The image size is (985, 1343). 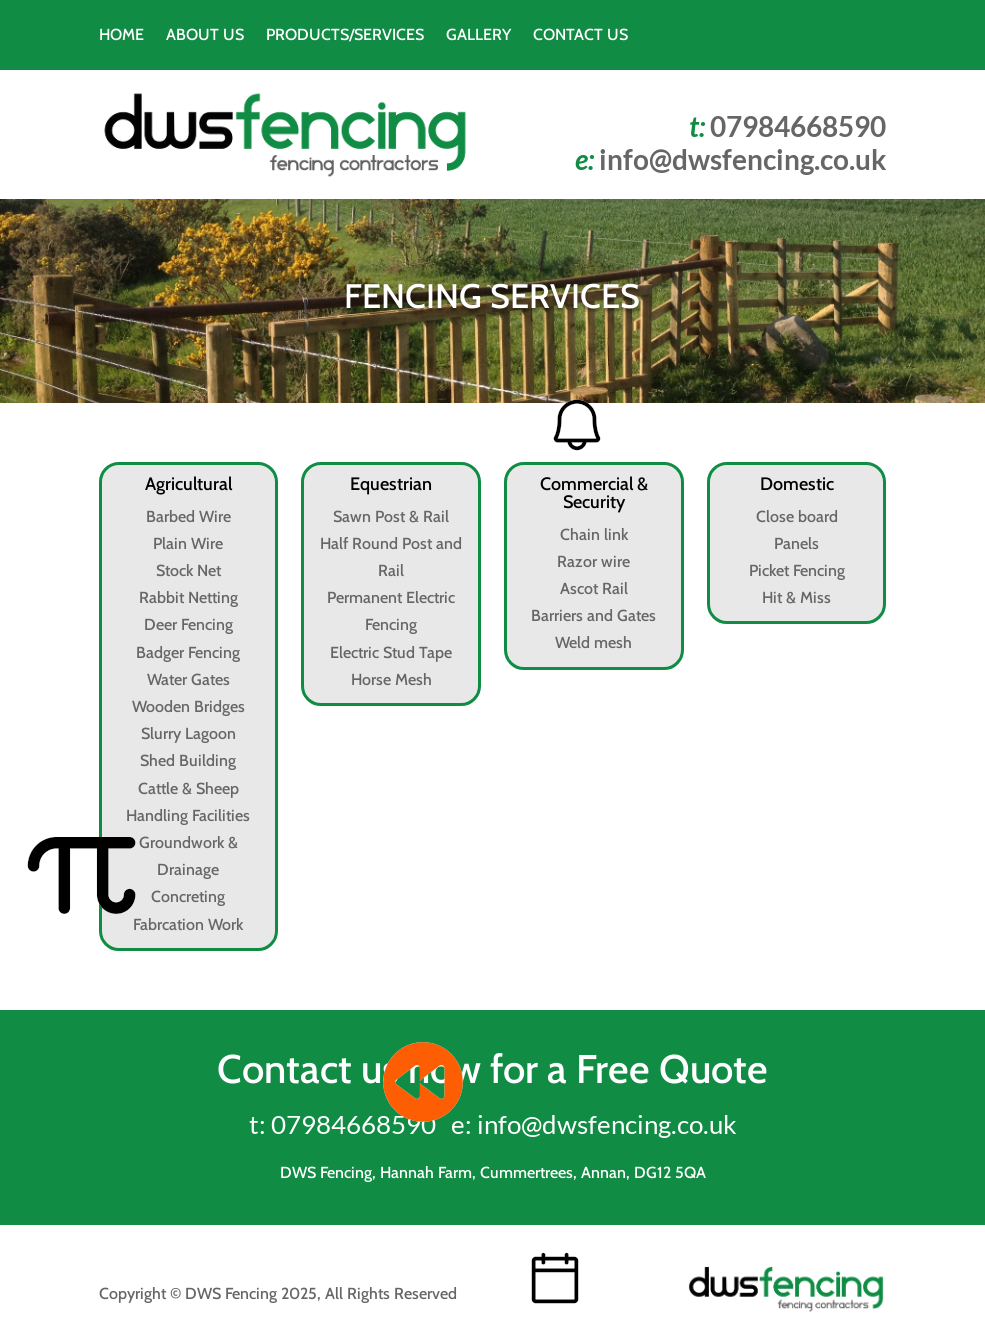 I want to click on view notifications, so click(x=577, y=425).